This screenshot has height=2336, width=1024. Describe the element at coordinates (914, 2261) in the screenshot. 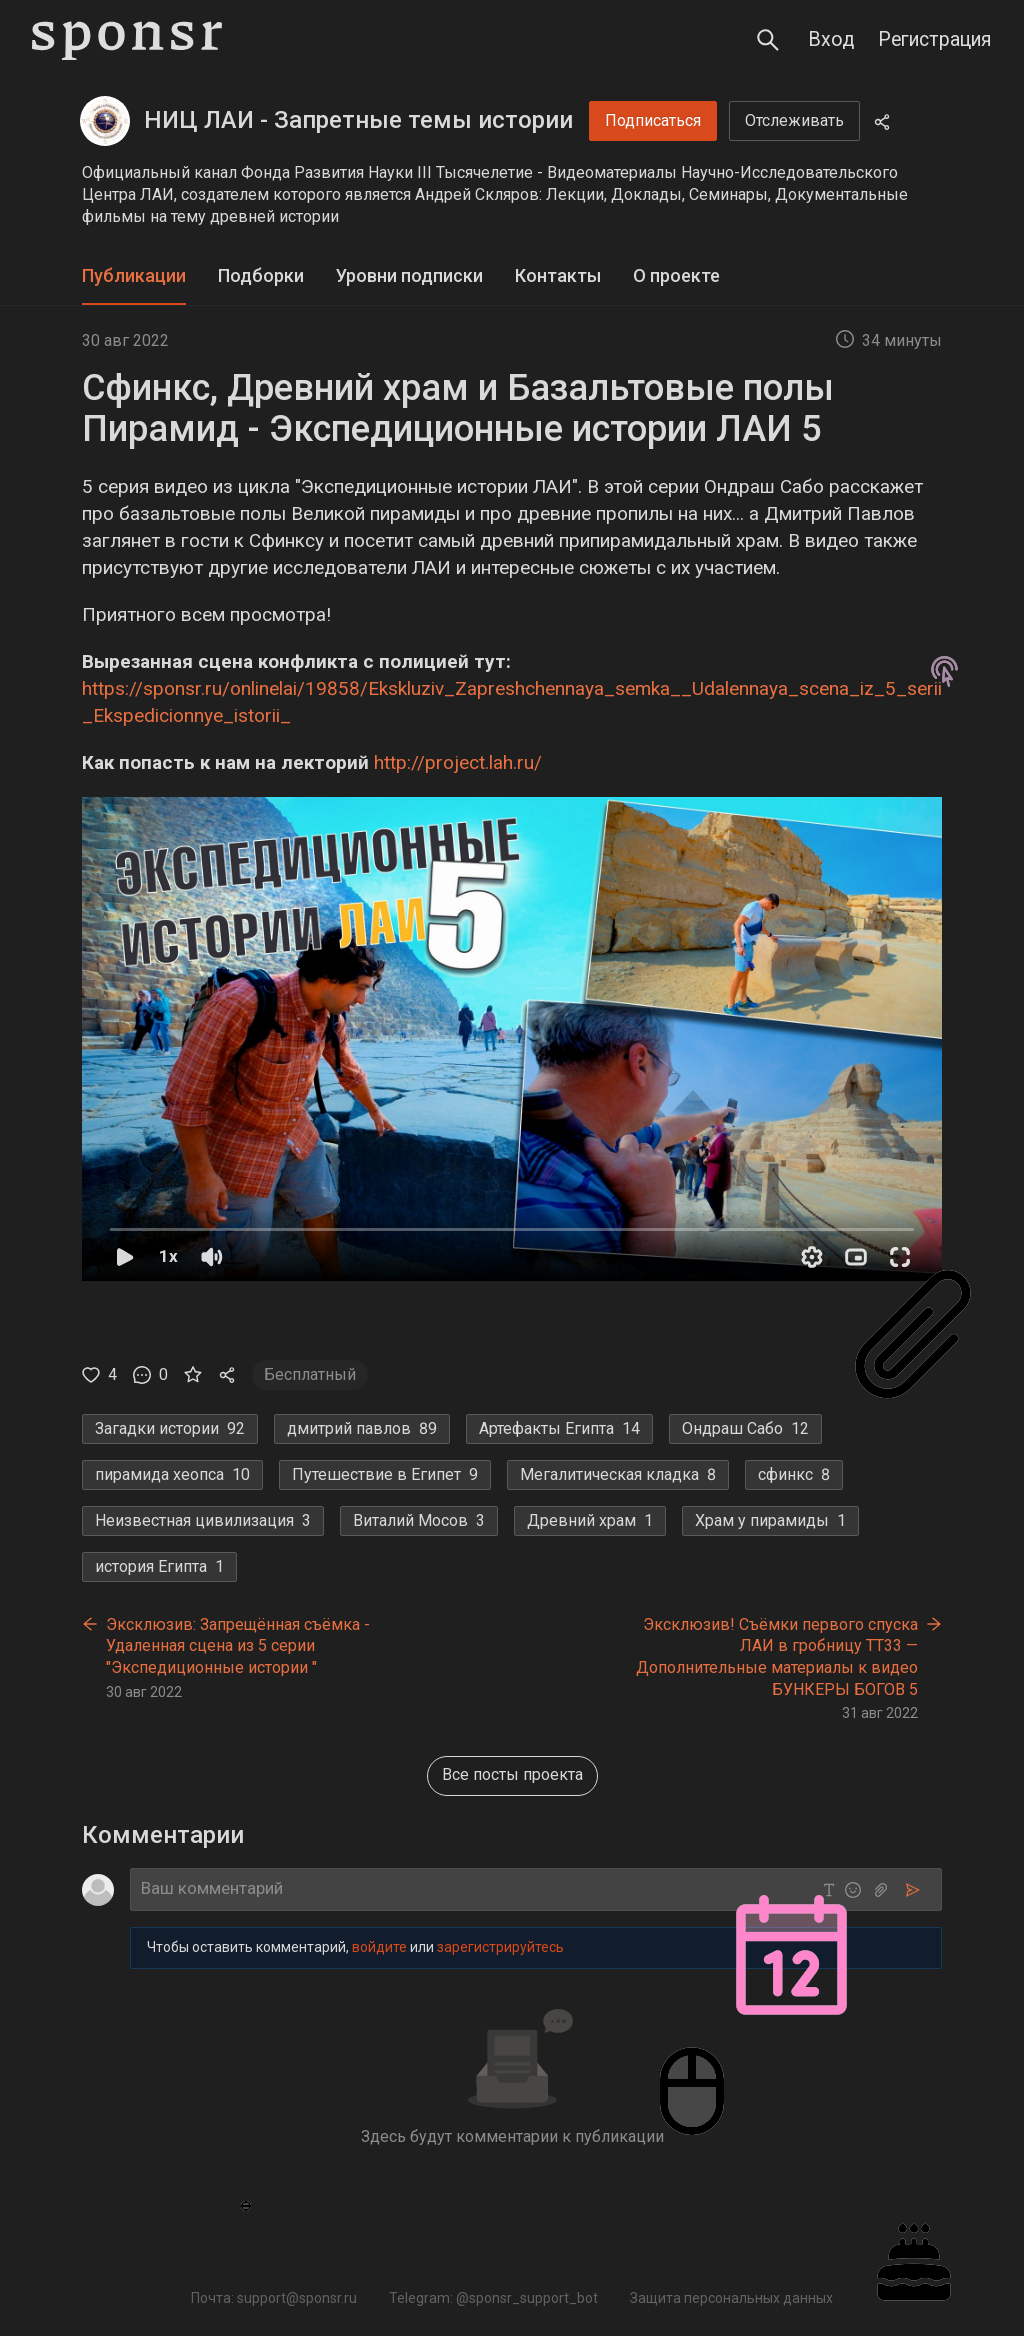

I see `view birthday or celebration notifications` at that location.